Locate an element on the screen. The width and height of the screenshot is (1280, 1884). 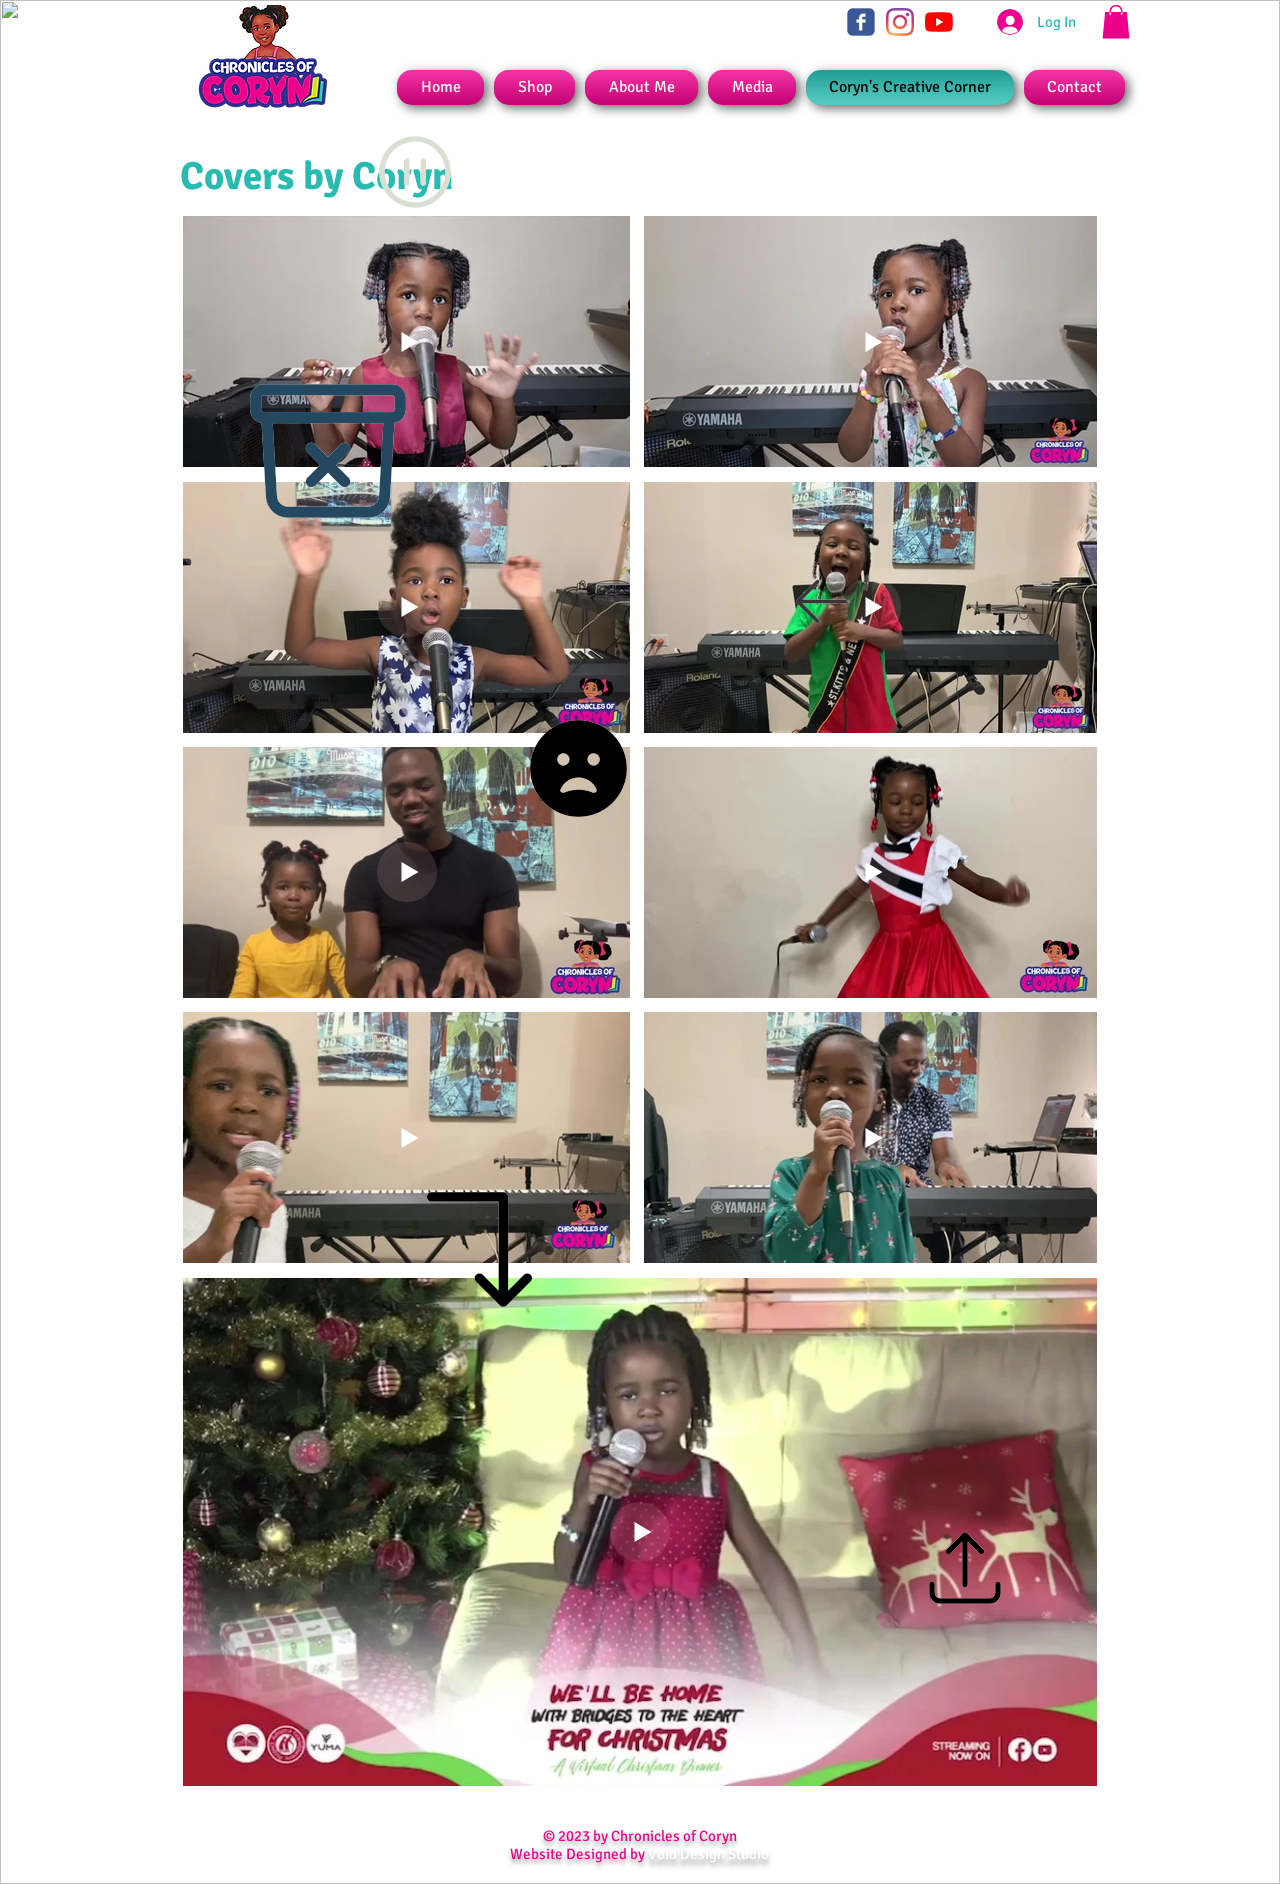
remove item from archive is located at coordinates (328, 451).